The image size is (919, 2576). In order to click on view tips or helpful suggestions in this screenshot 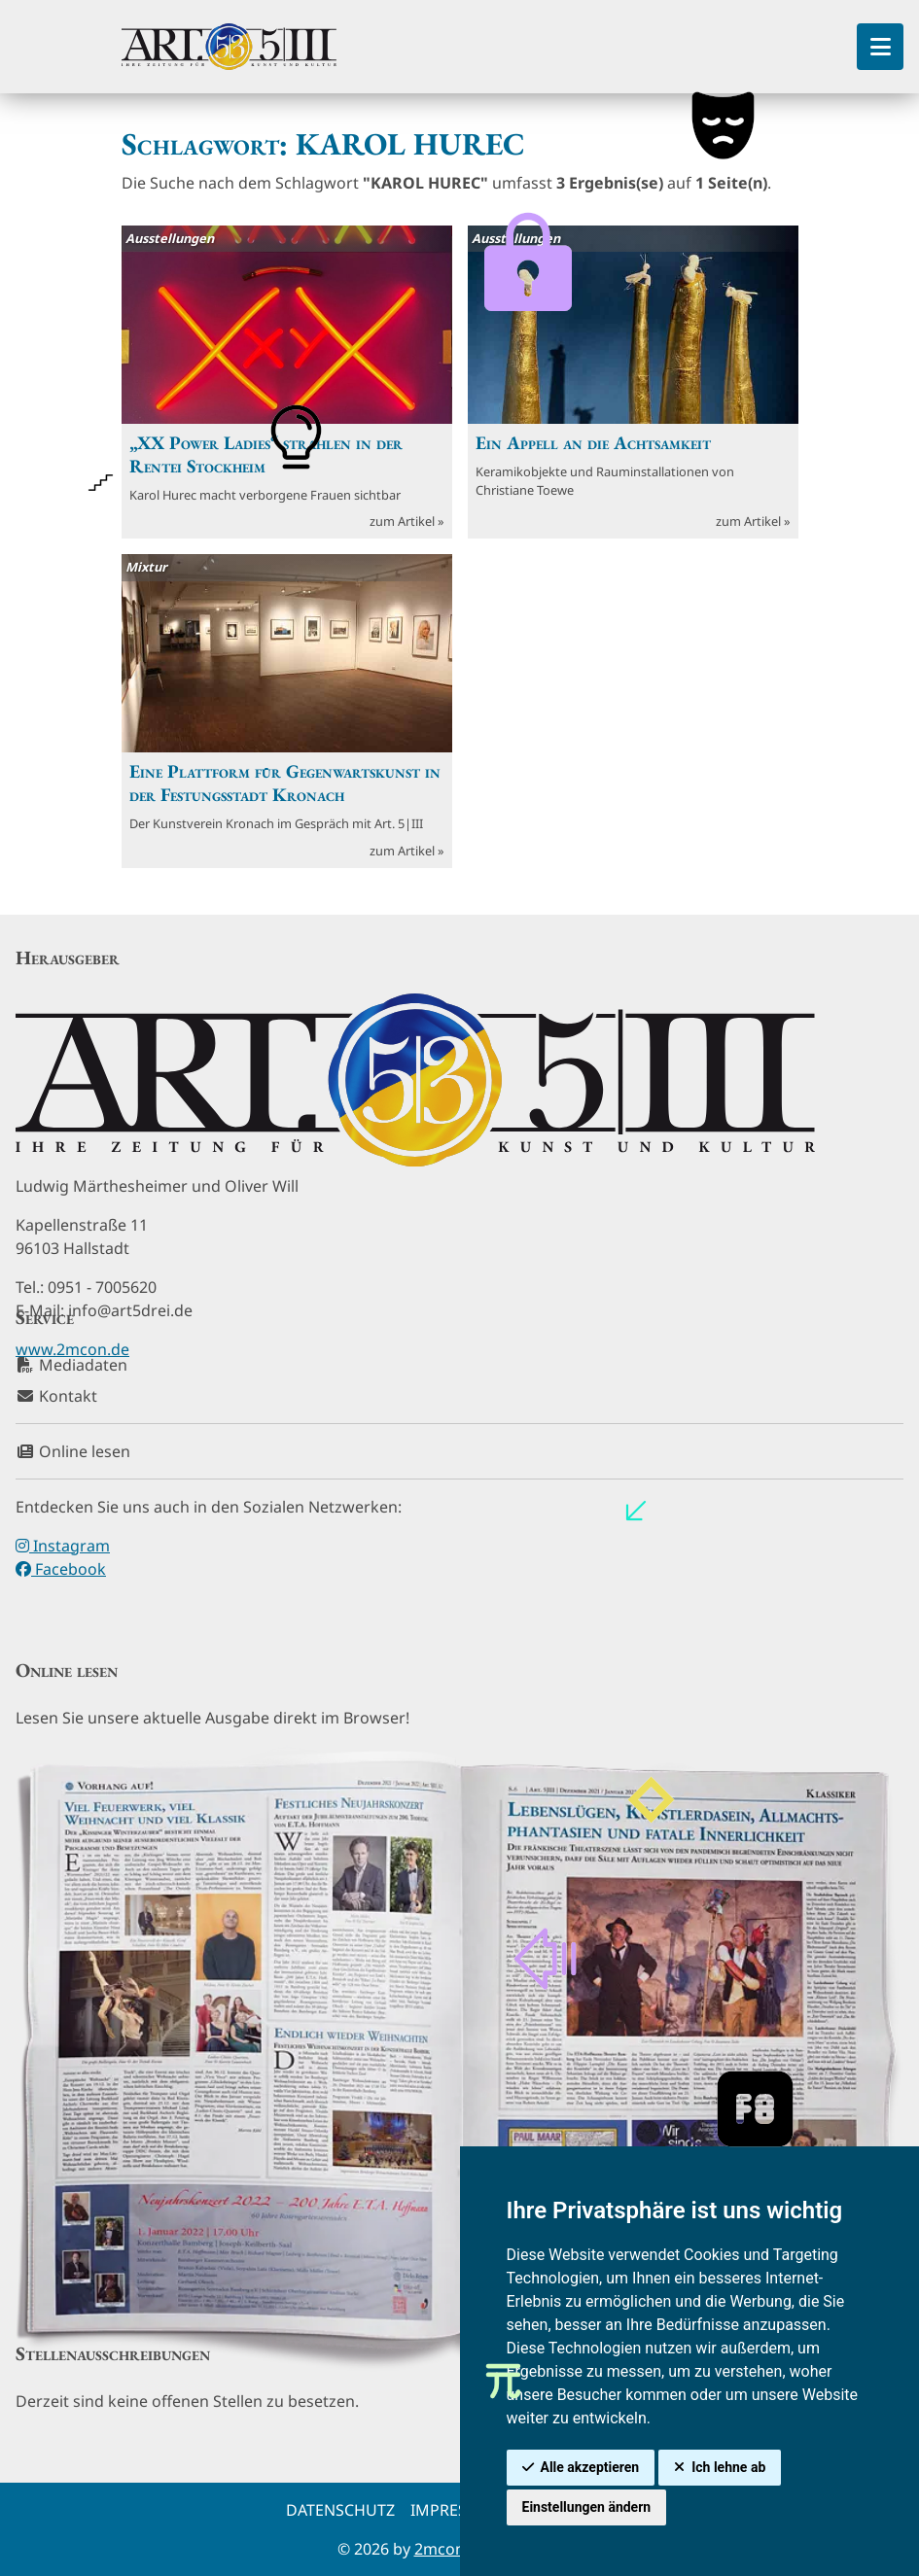, I will do `click(296, 436)`.